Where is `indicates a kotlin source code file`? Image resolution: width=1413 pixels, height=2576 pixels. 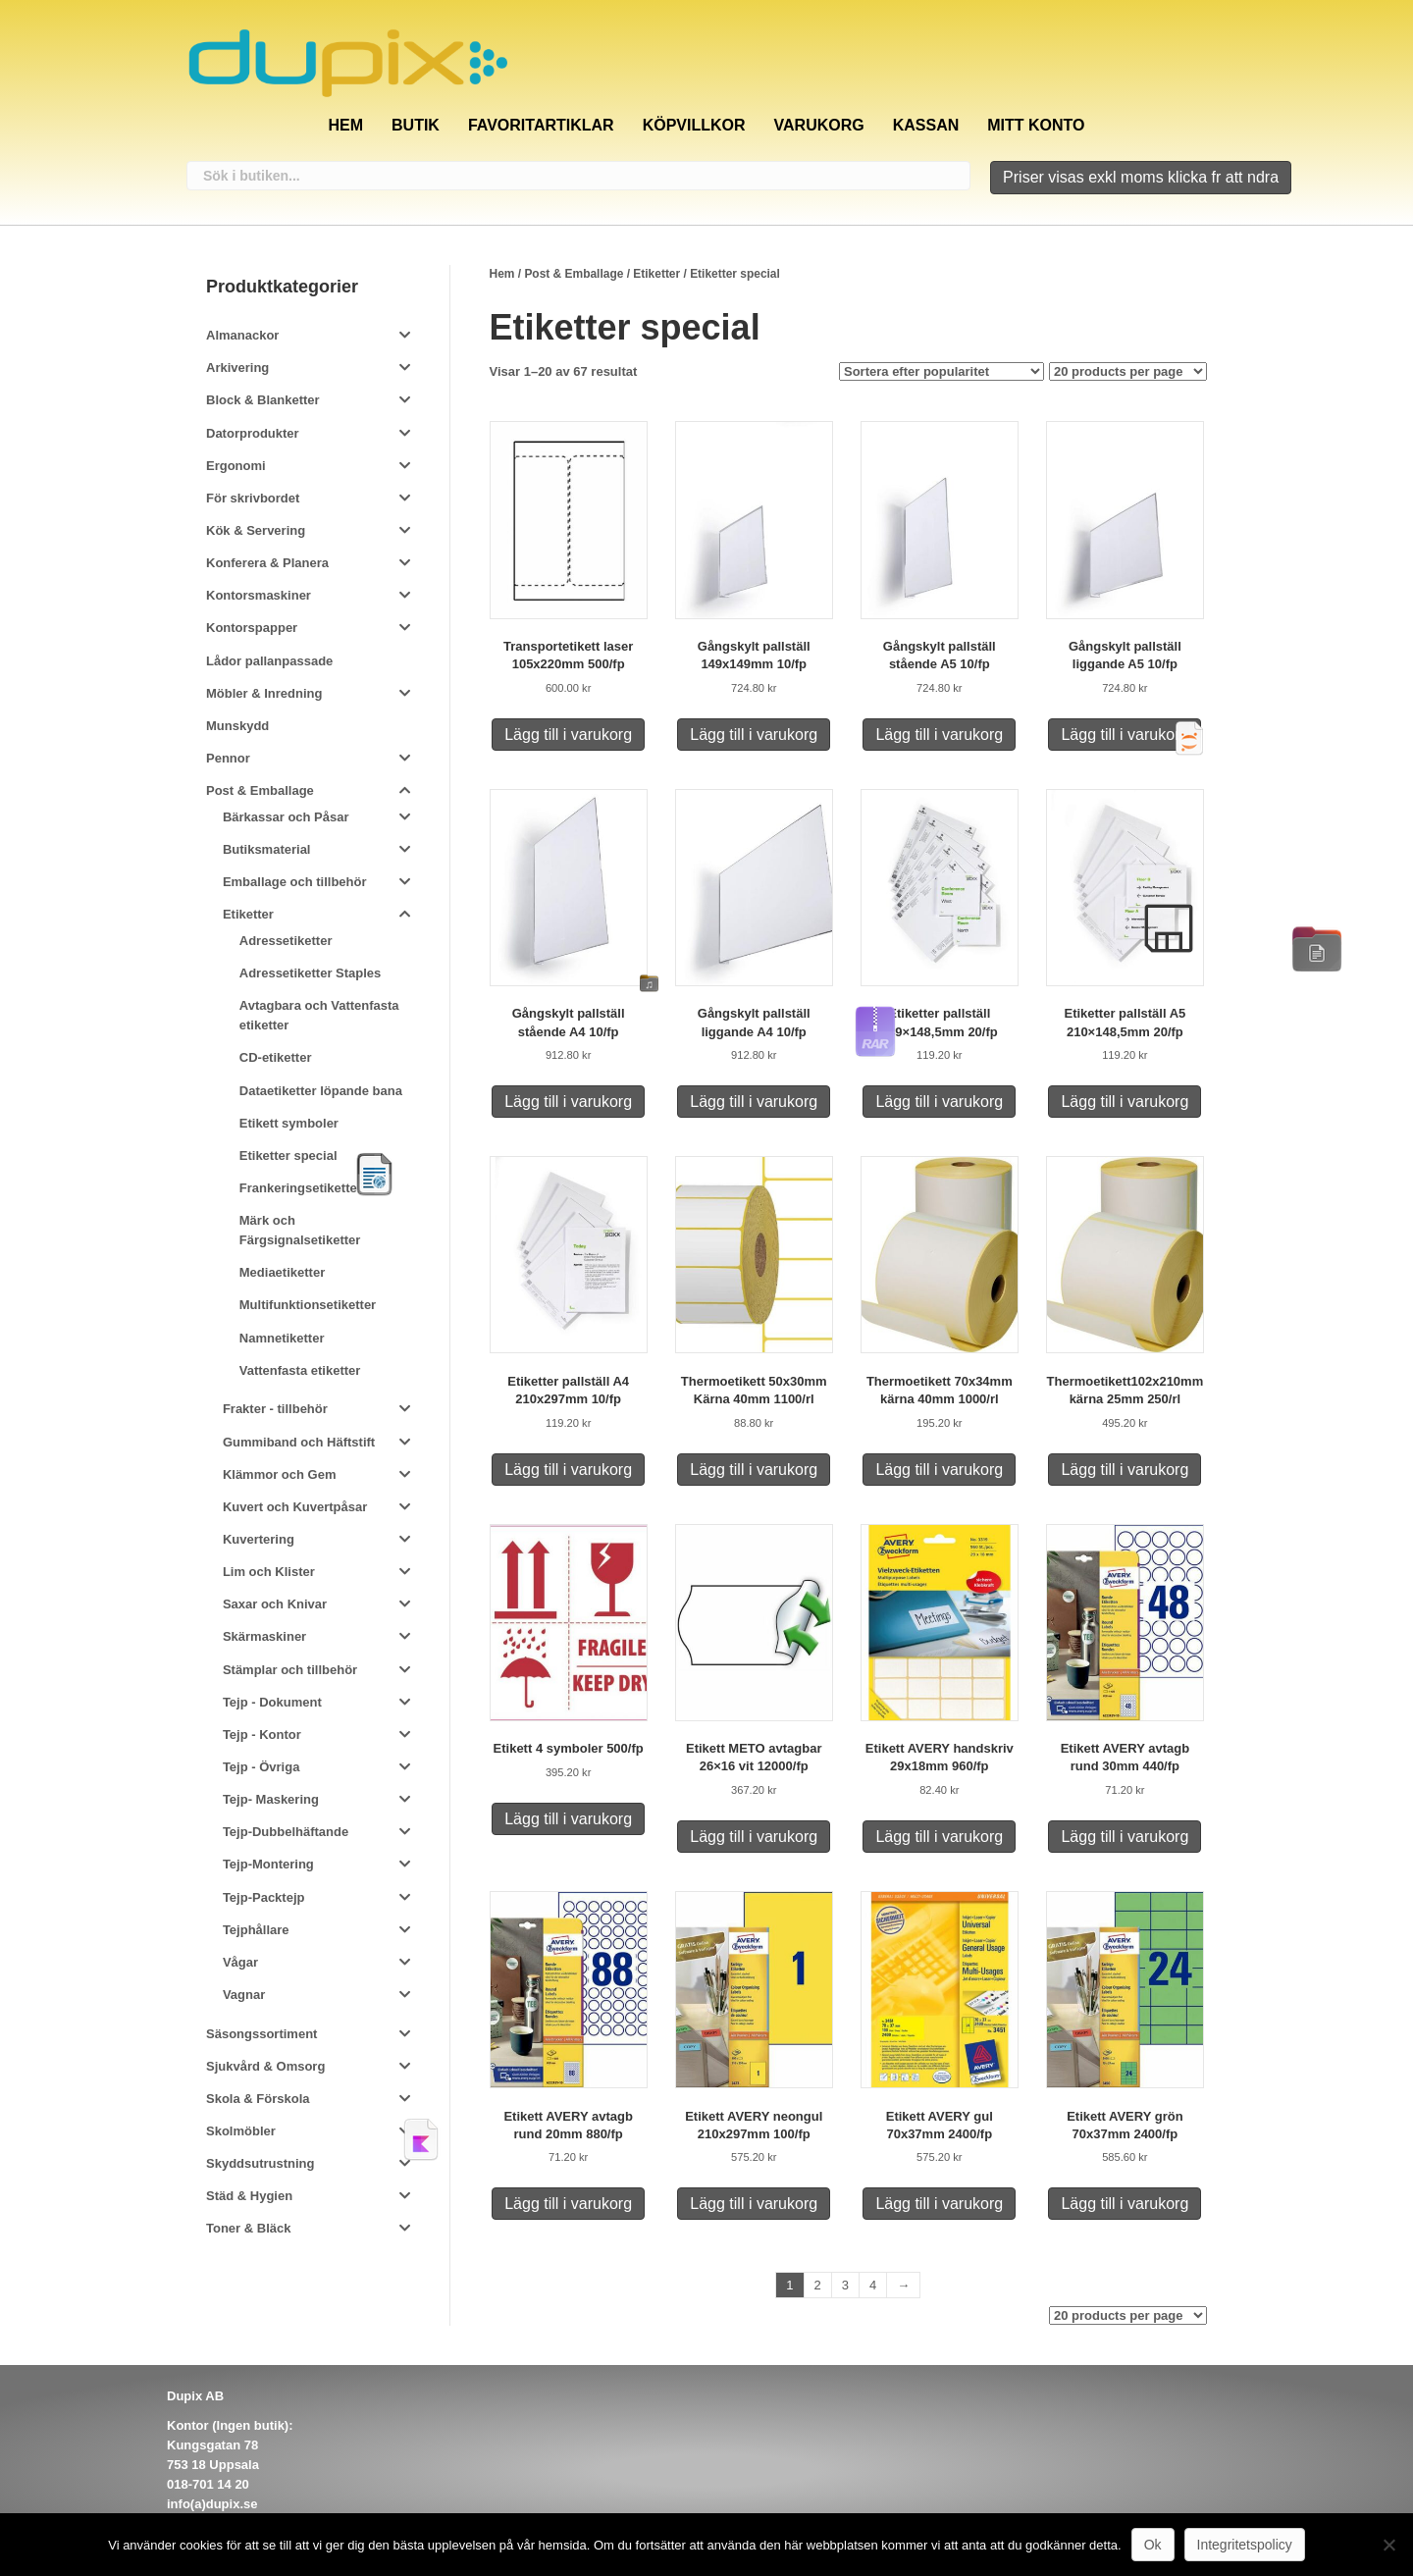
indicates a kotlin source code file is located at coordinates (421, 2139).